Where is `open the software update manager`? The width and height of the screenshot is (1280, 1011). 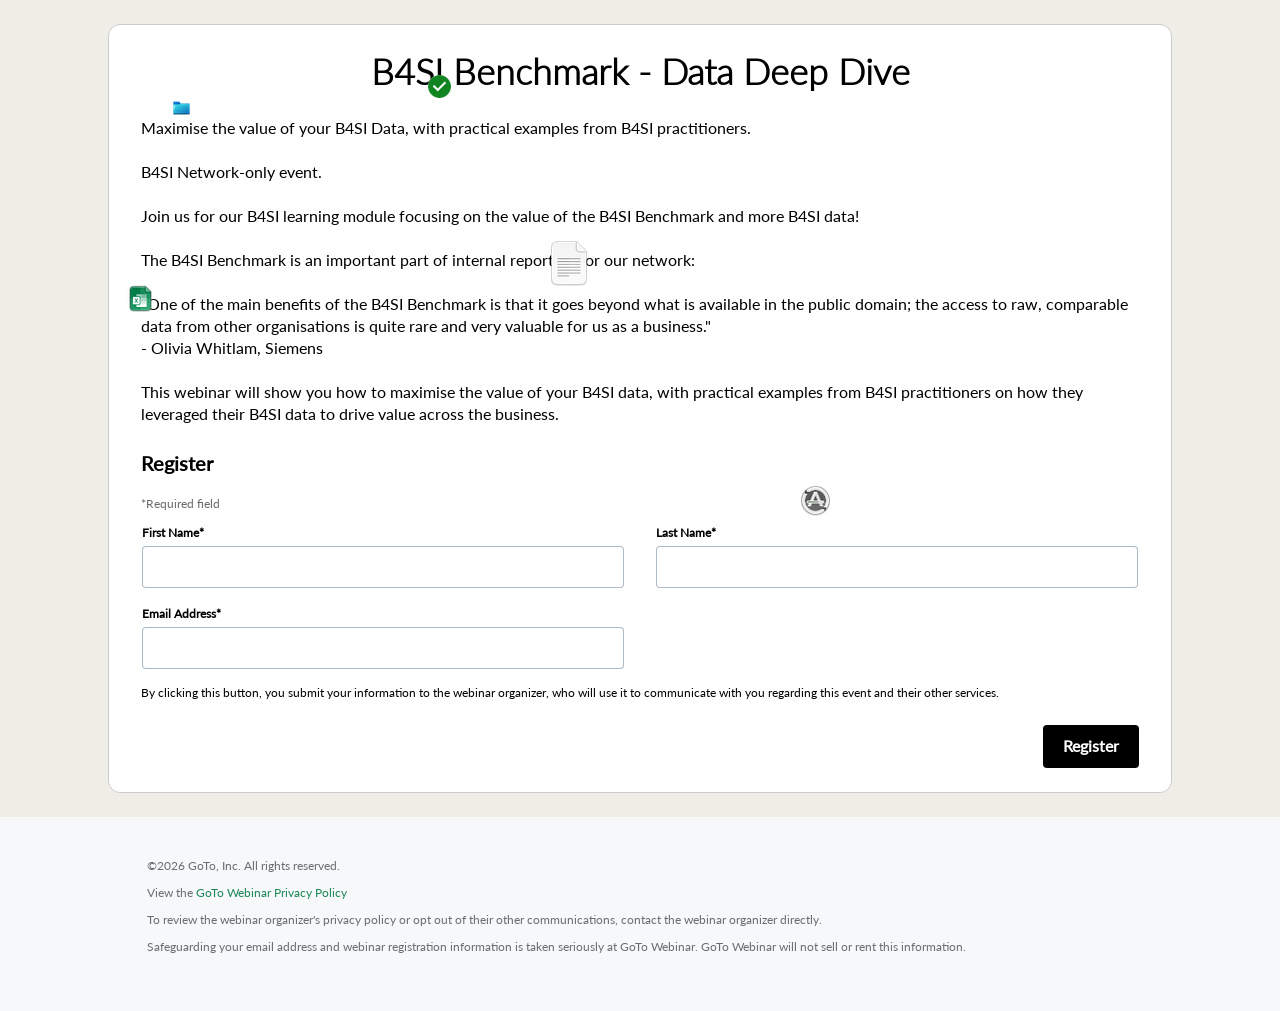
open the software update manager is located at coordinates (815, 500).